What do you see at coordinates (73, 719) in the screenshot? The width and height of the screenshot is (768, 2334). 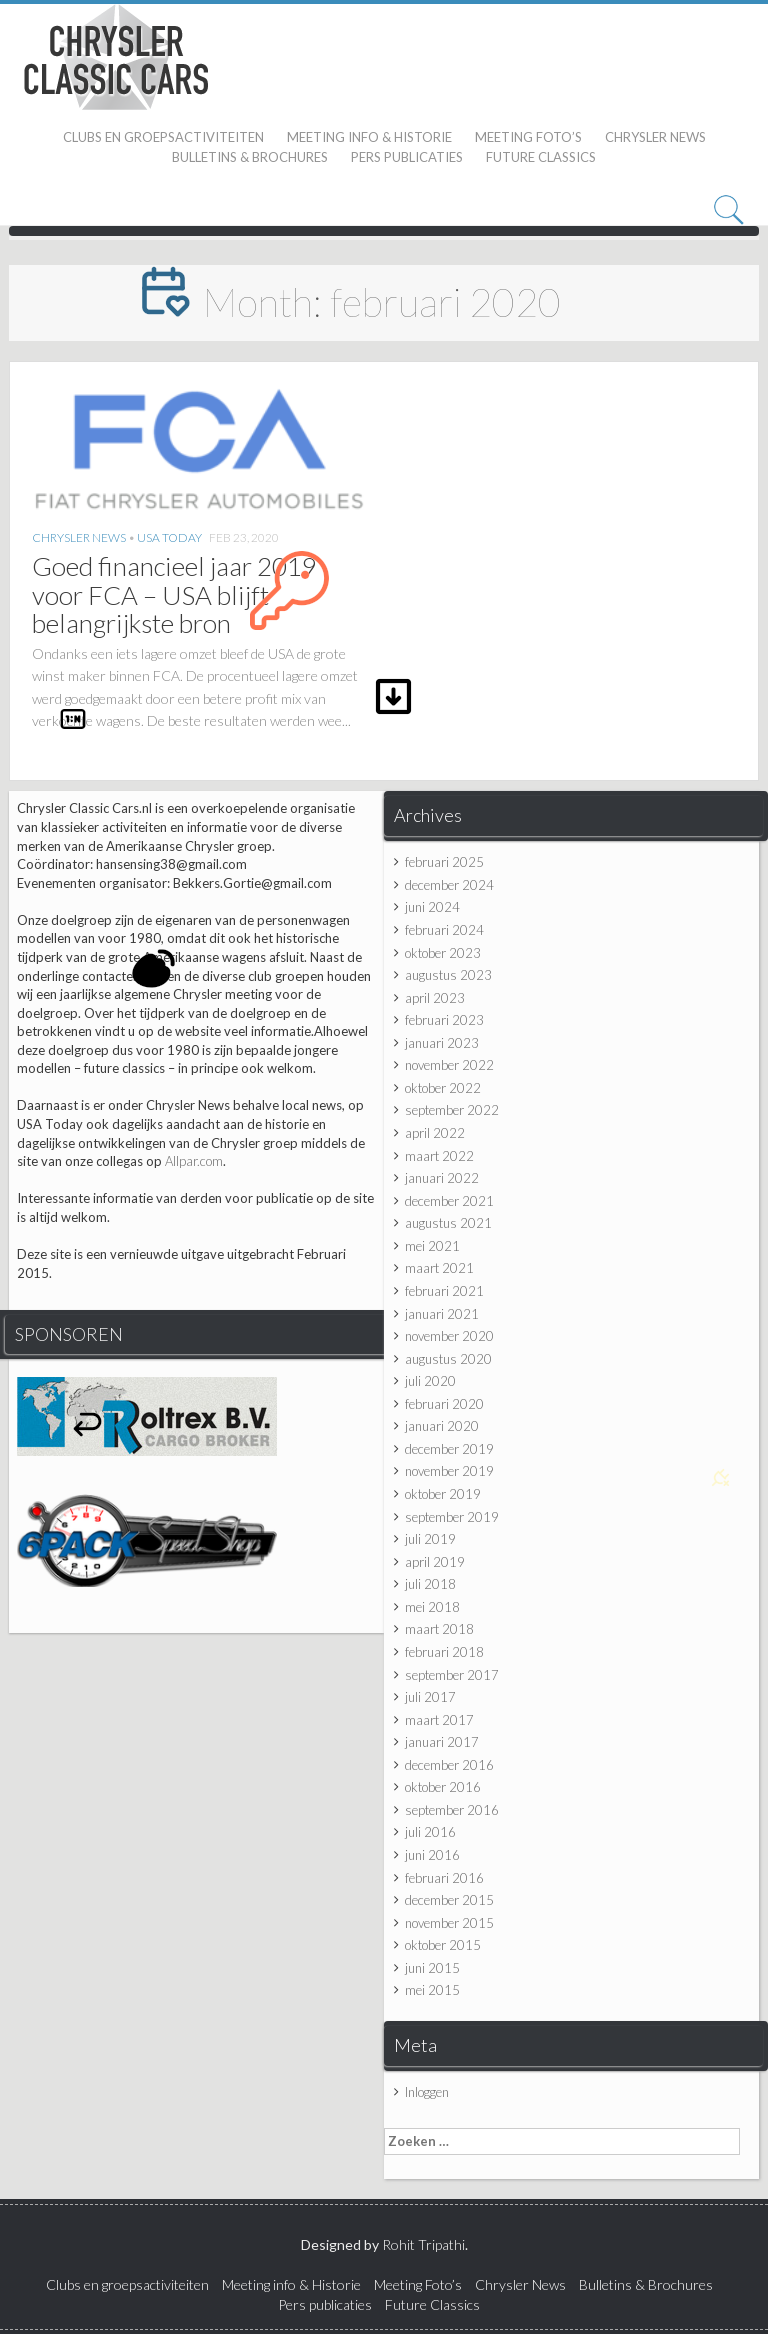 I see `indicates a one-to-many database relationship` at bounding box center [73, 719].